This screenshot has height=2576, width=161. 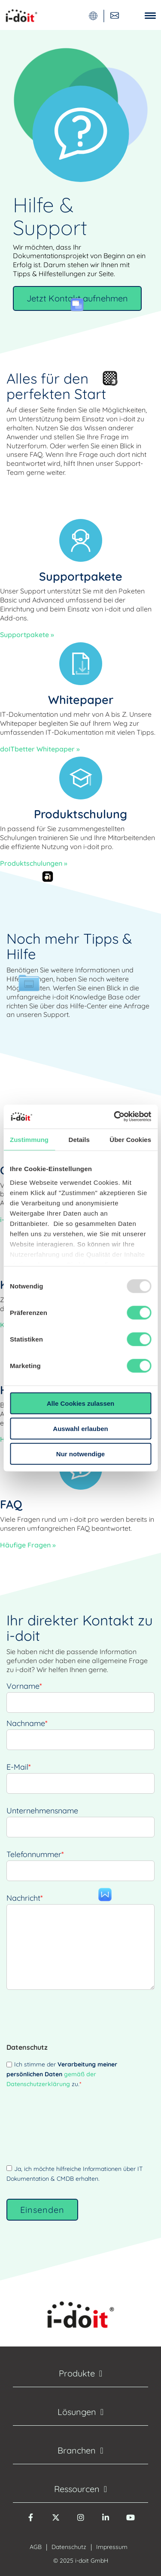 I want to click on open your desktop folder, so click(x=29, y=983).